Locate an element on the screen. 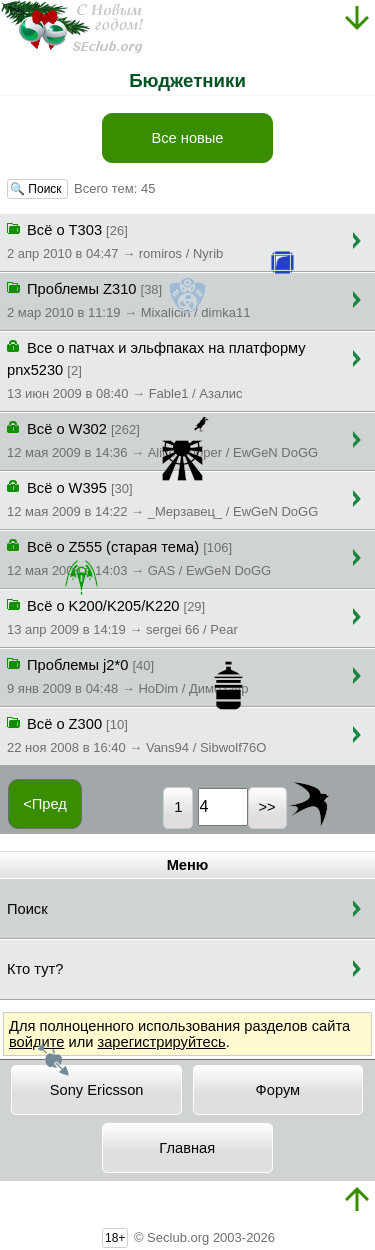 This screenshot has height=1250, width=375. indicates sunny or clear weather conditions is located at coordinates (182, 460).